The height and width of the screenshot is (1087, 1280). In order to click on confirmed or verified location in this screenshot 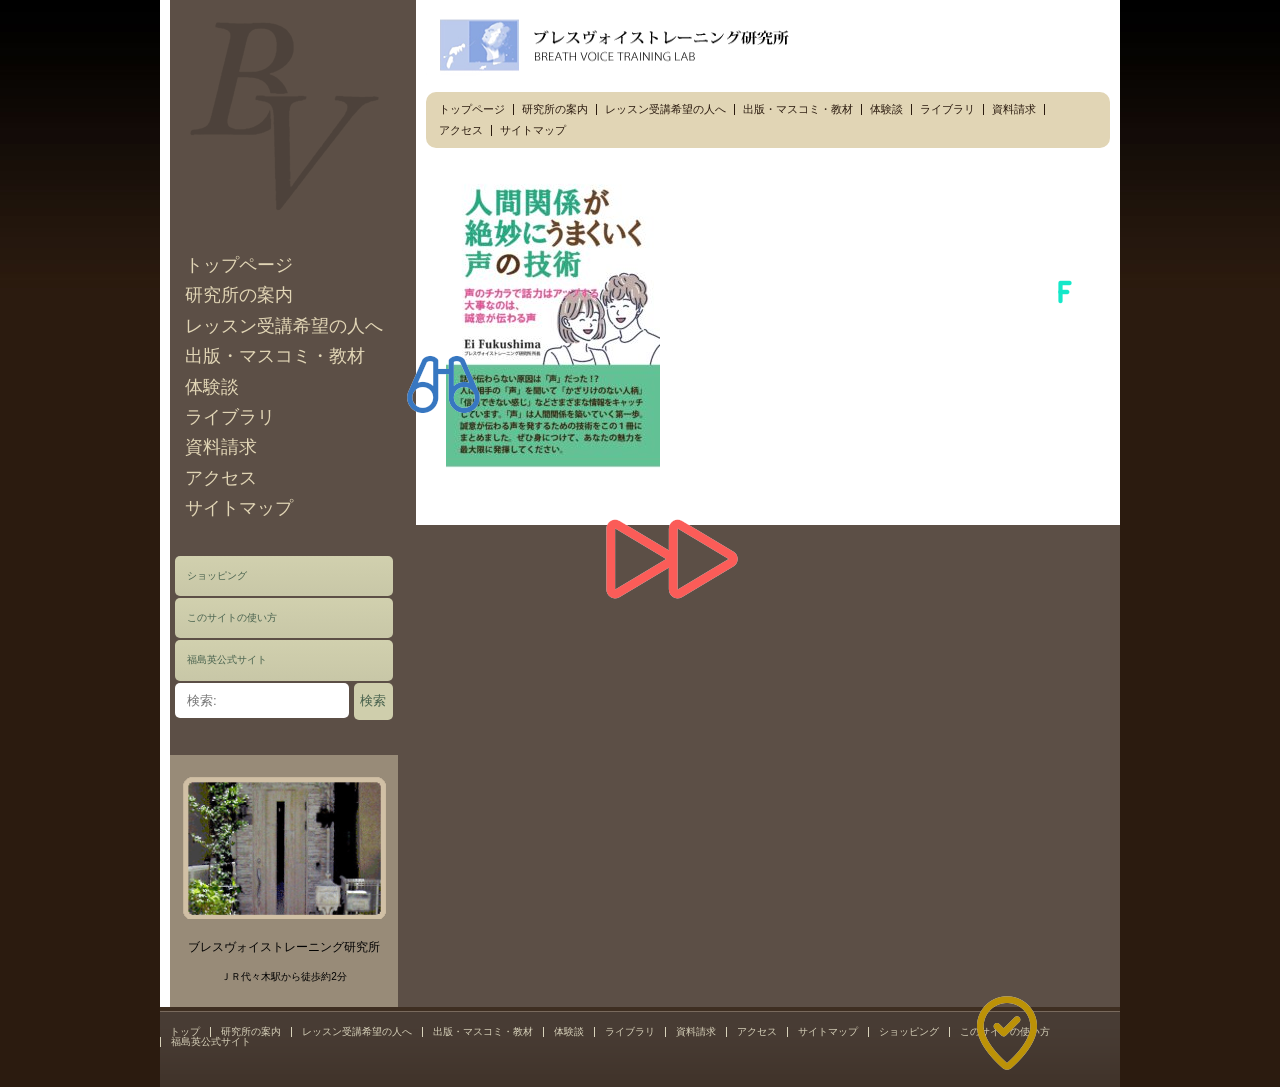, I will do `click(1007, 1033)`.